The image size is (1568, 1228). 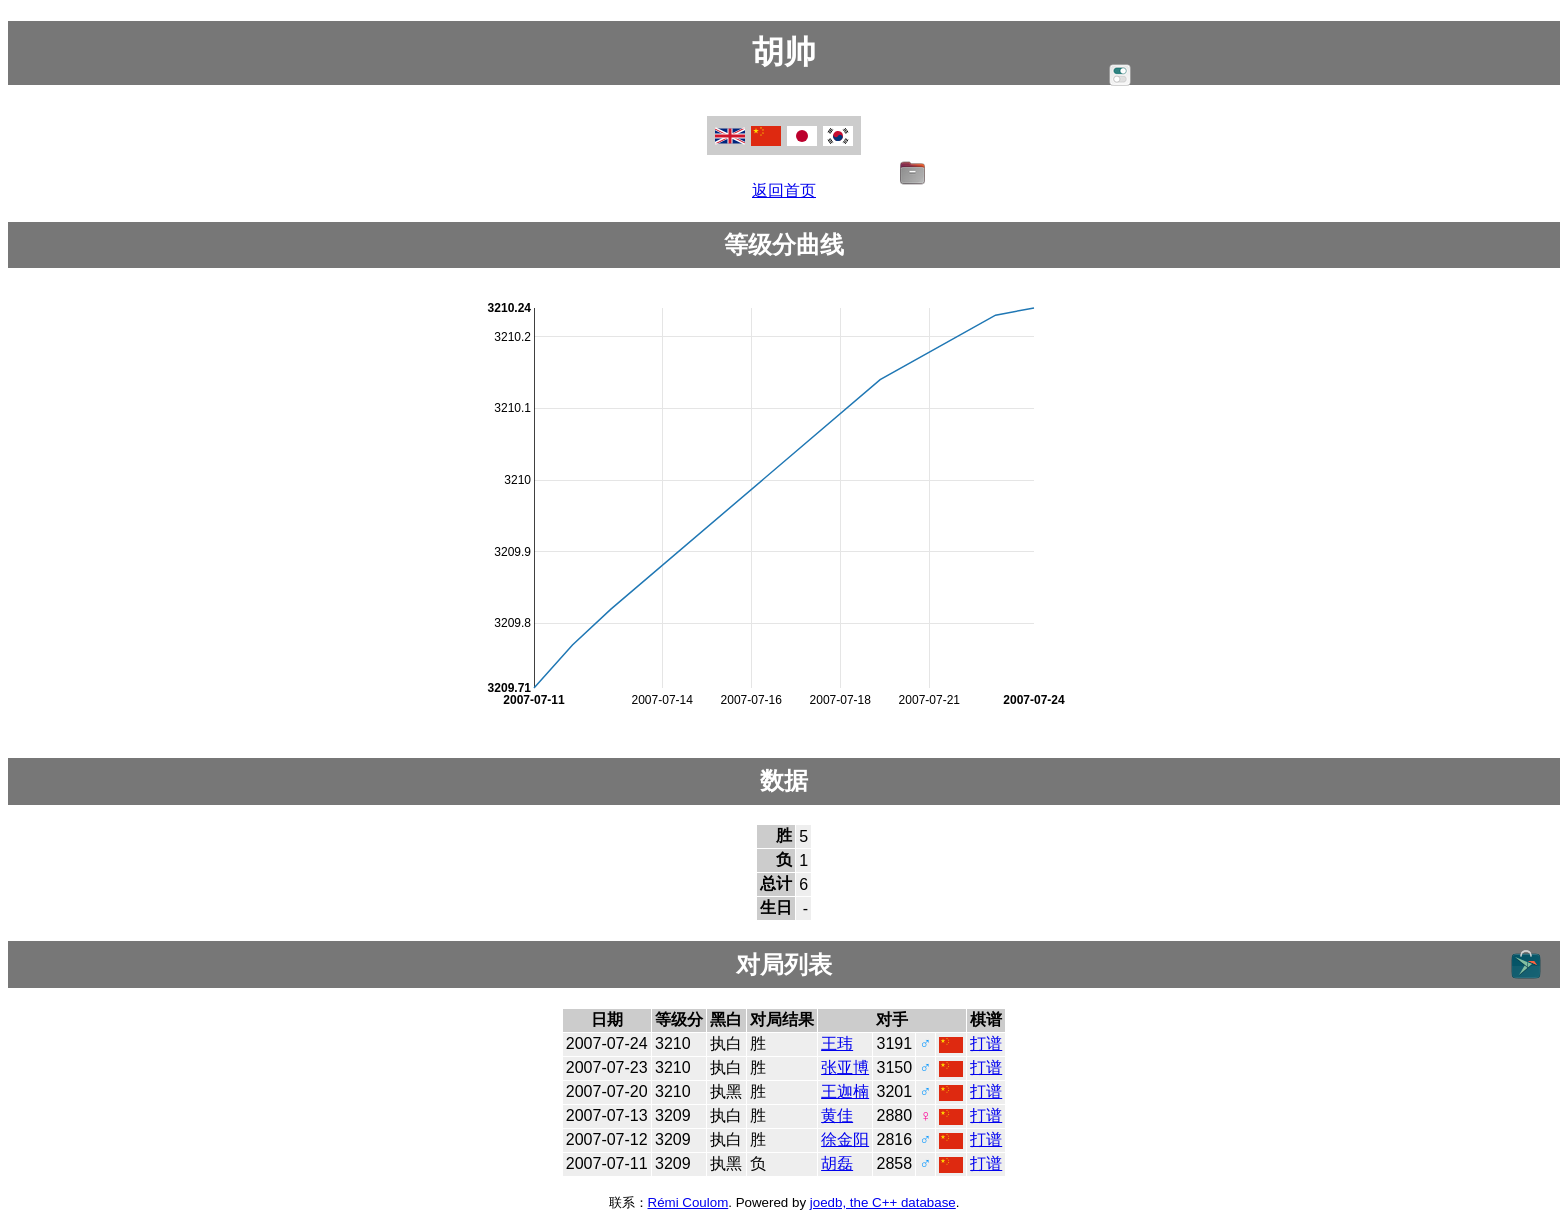 What do you see at coordinates (912, 172) in the screenshot?
I see `open the file manager application` at bounding box center [912, 172].